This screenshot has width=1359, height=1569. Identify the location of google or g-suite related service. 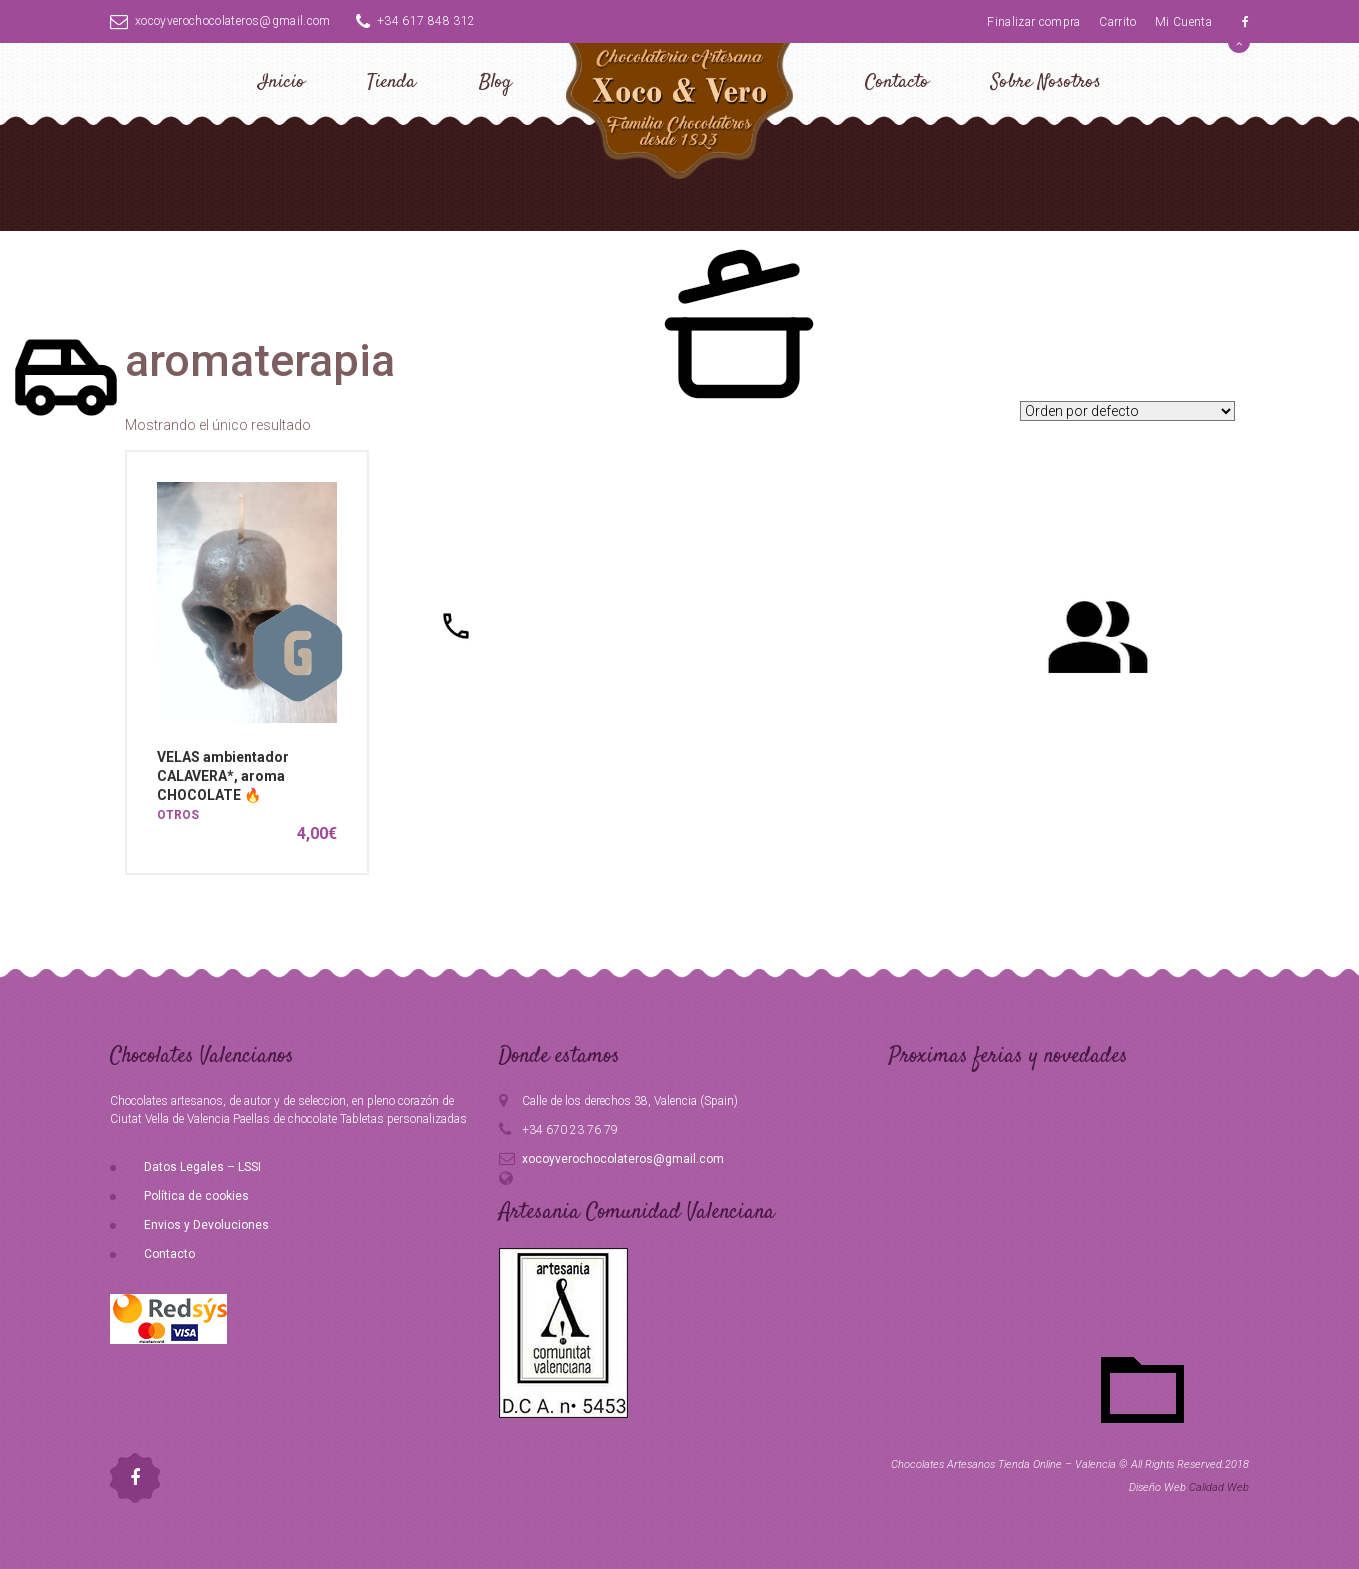
(298, 653).